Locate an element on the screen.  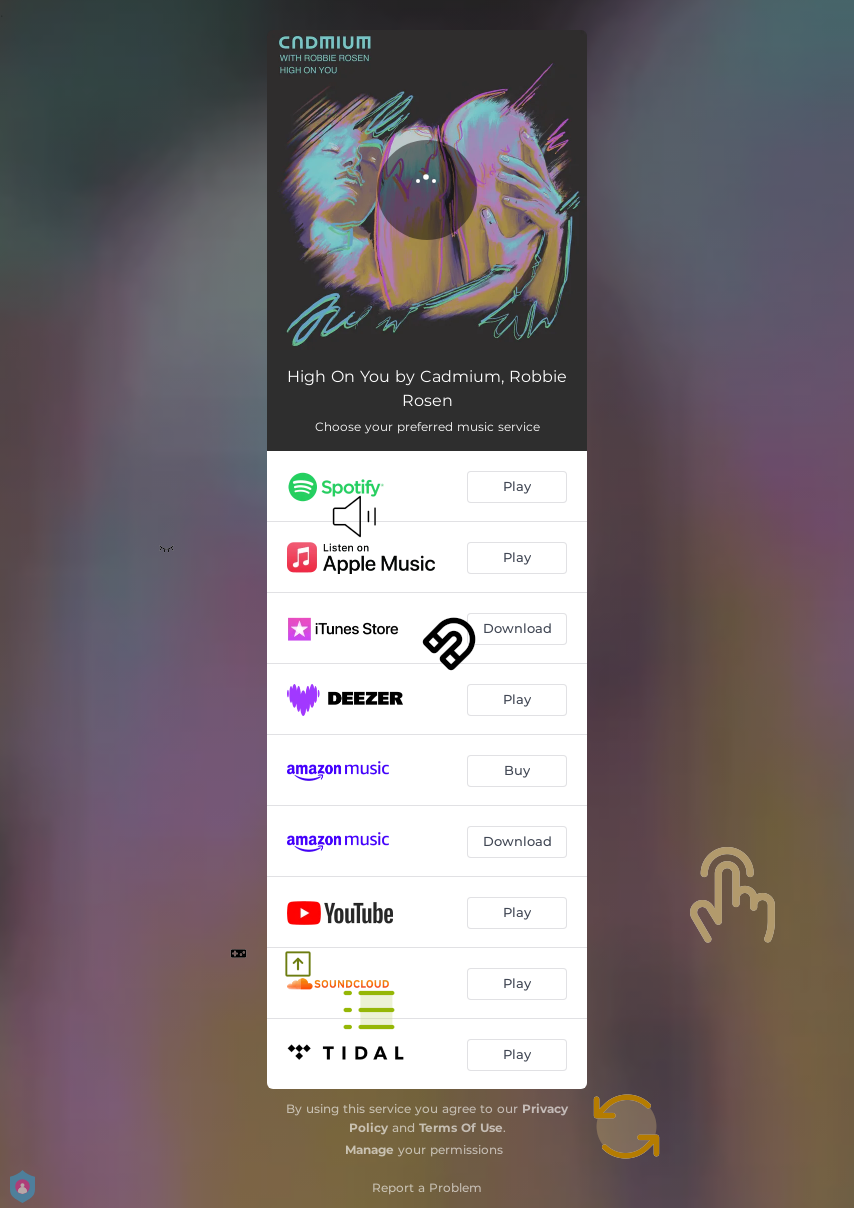
tap to interact with this element is located at coordinates (732, 896).